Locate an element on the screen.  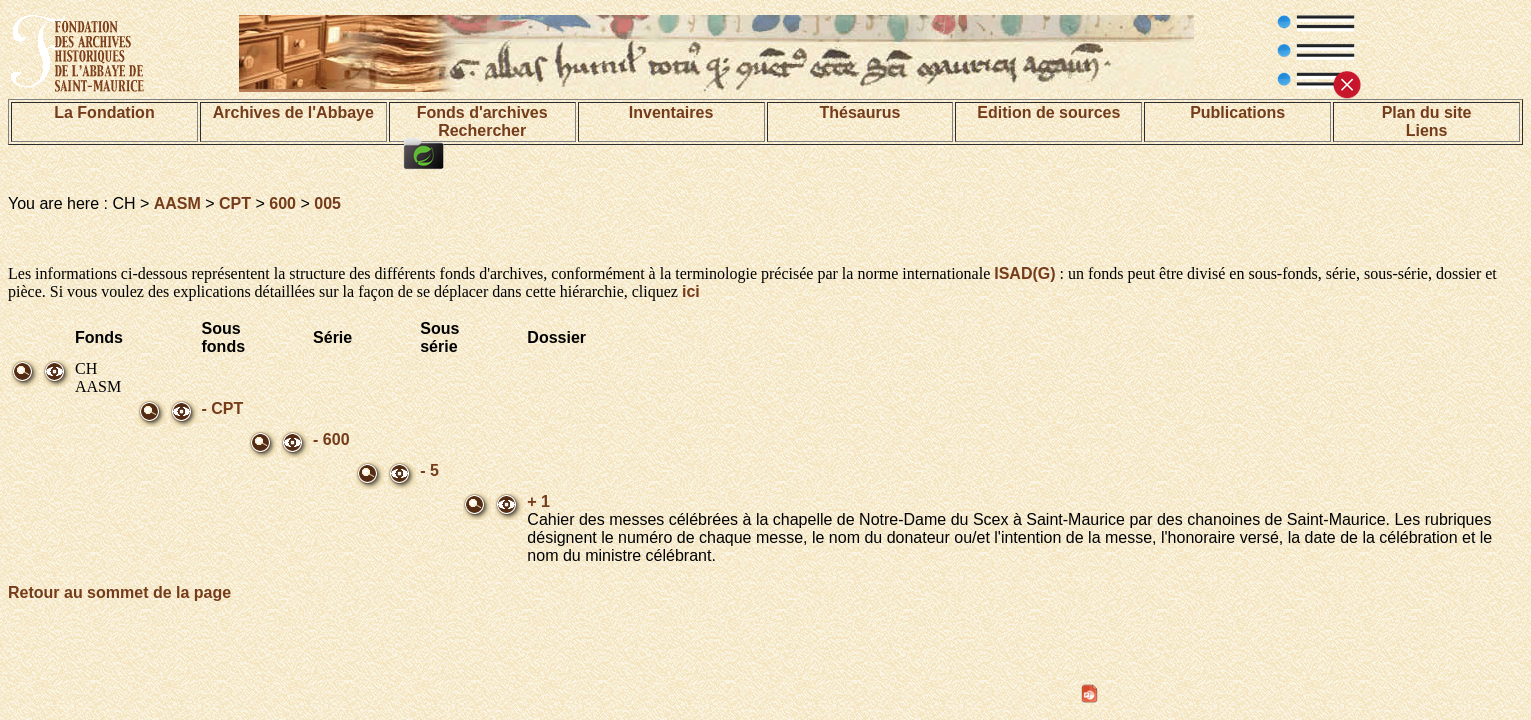
remove an item from the list is located at coordinates (1316, 52).